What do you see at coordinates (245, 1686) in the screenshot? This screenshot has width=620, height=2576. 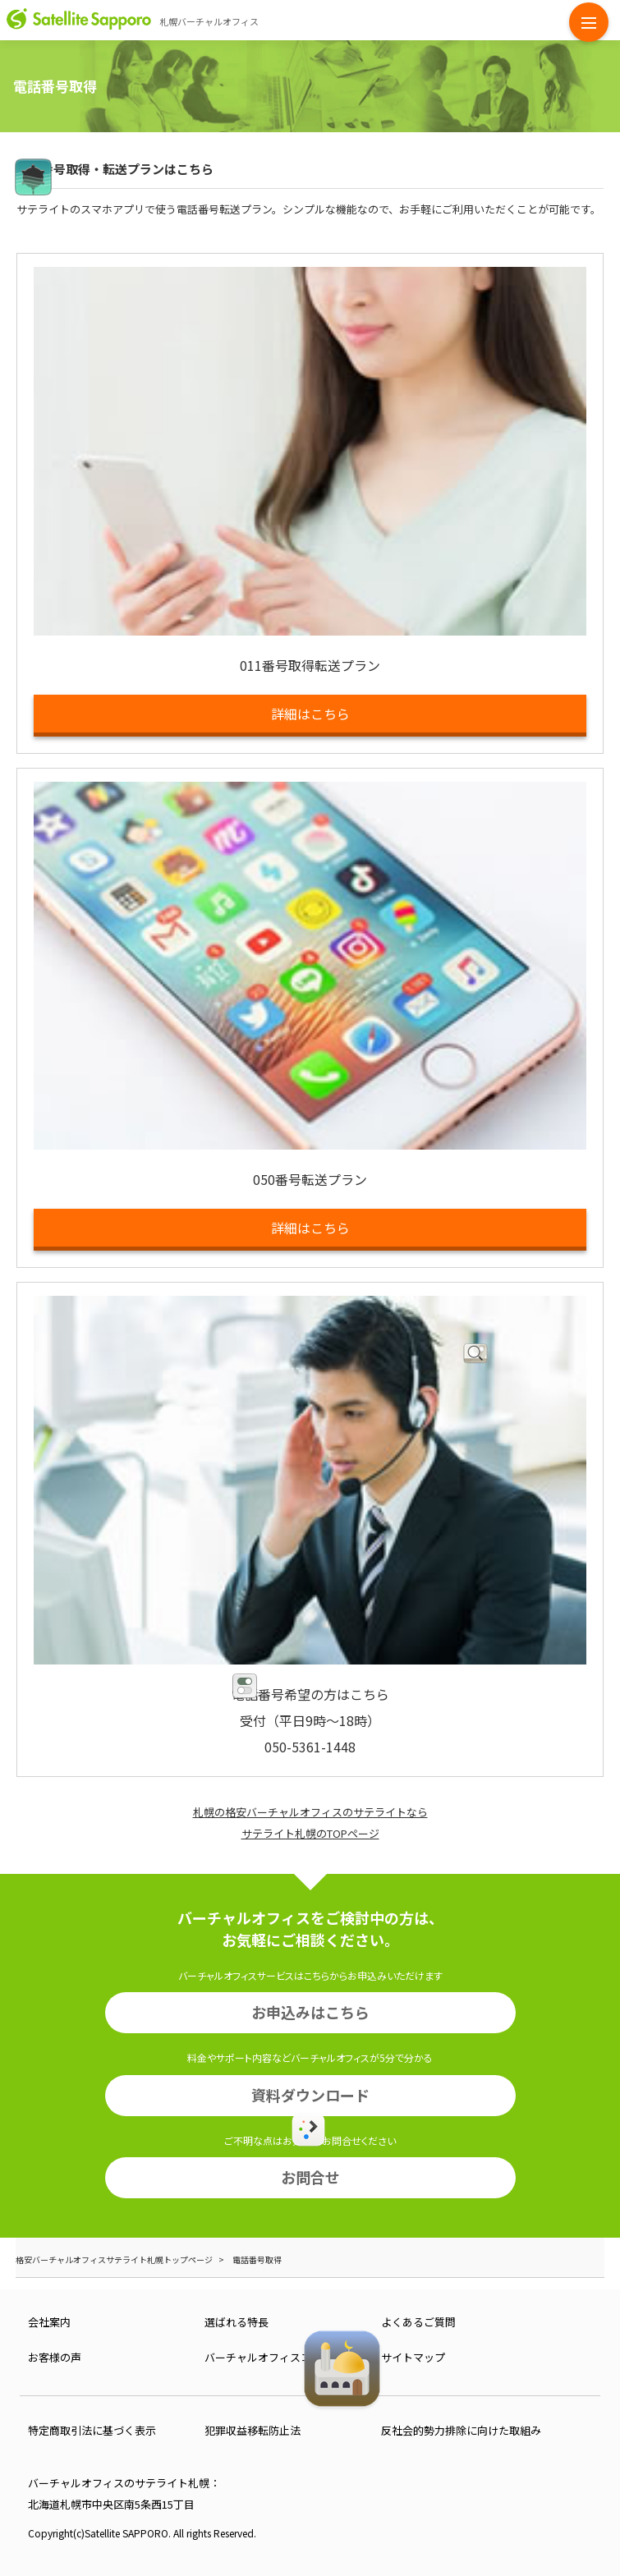 I see `open gnome tweaks to customize desktop settings` at bounding box center [245, 1686].